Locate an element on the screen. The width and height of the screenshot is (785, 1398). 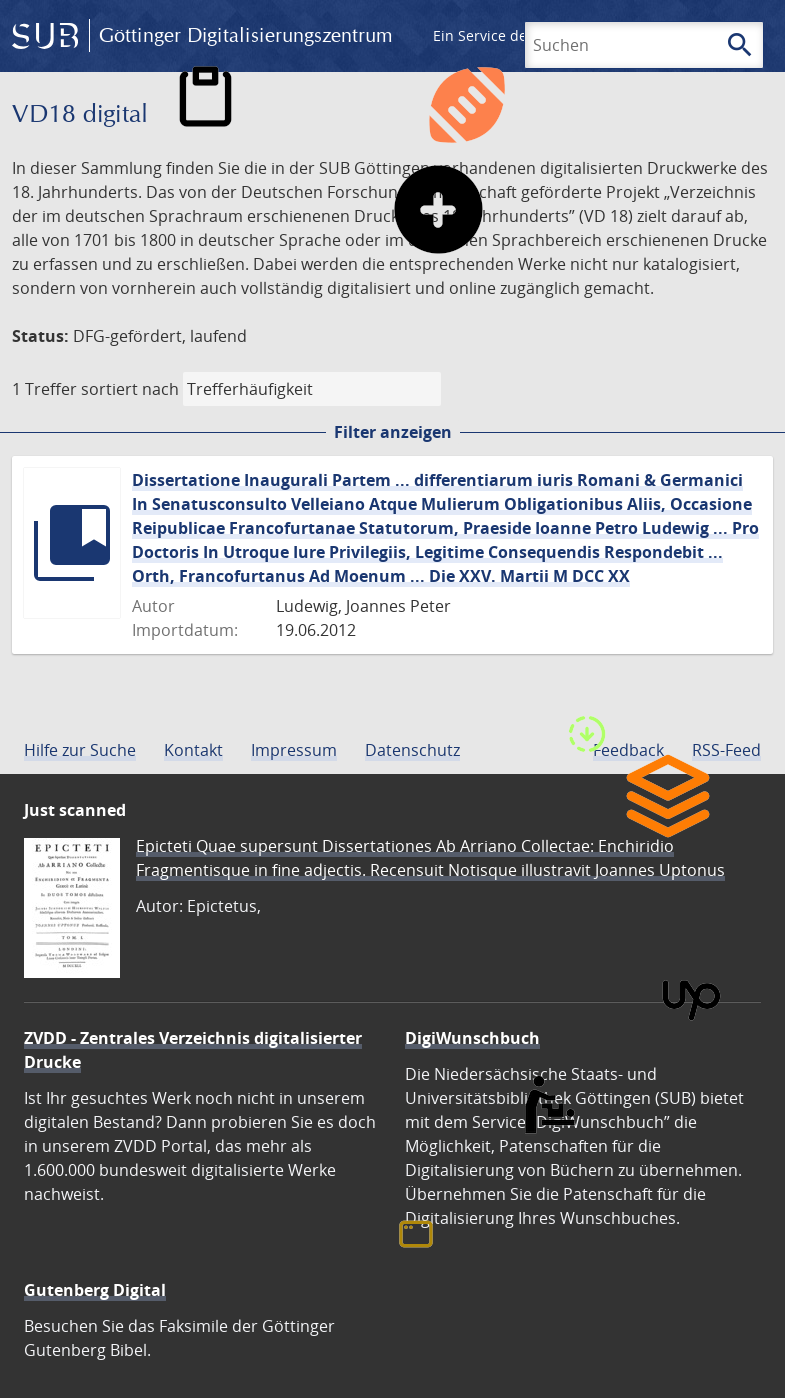
indicates baby changing station nearby is located at coordinates (550, 1106).